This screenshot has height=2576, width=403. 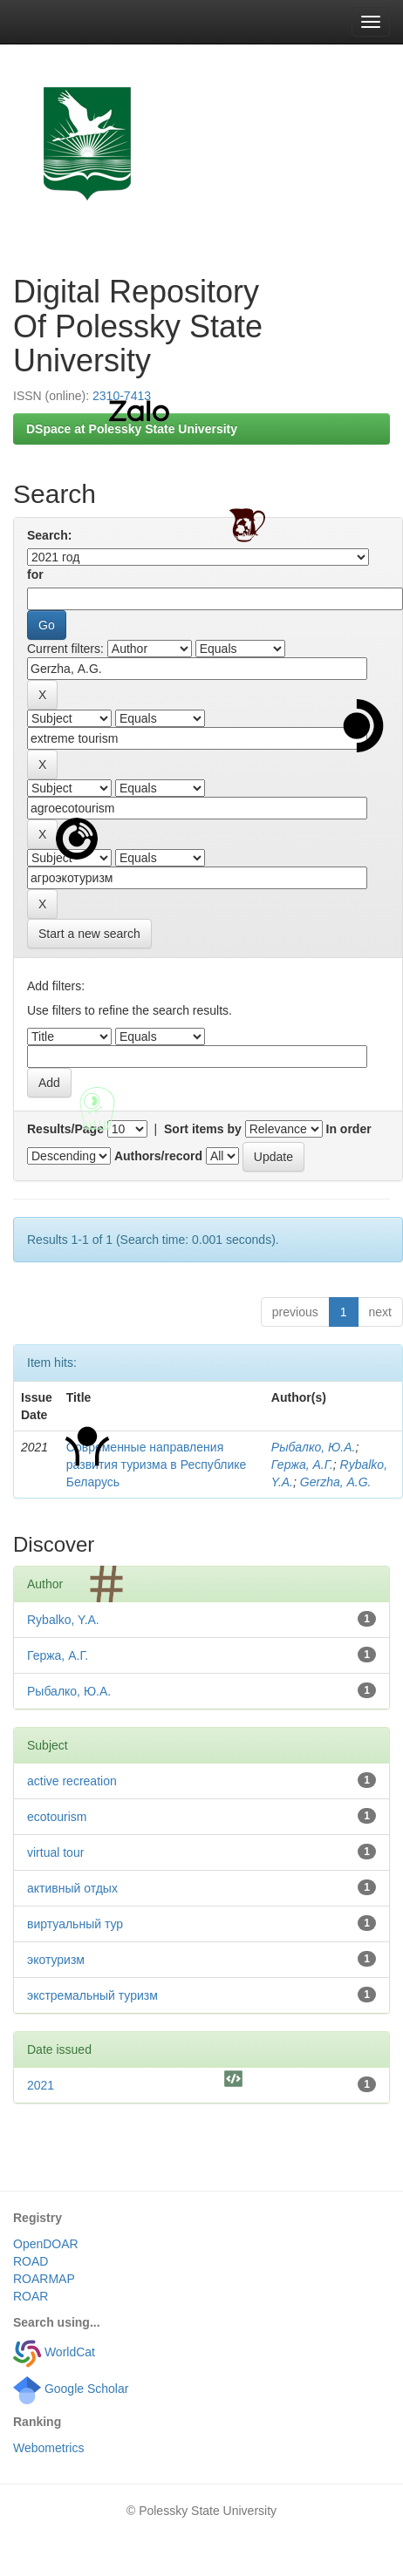 I want to click on open the Player FM podcast app, so click(x=77, y=839).